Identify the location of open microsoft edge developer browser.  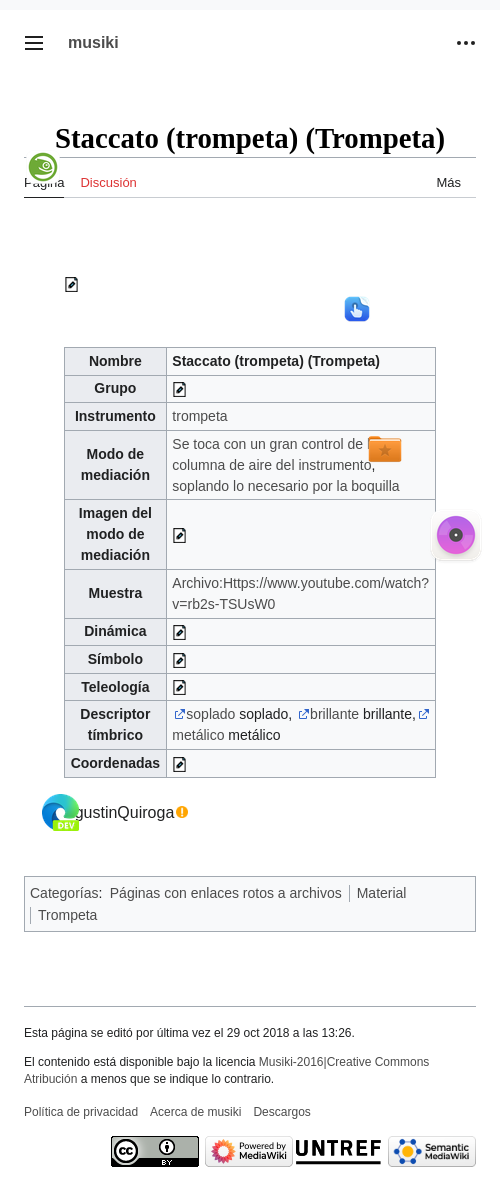
(60, 812).